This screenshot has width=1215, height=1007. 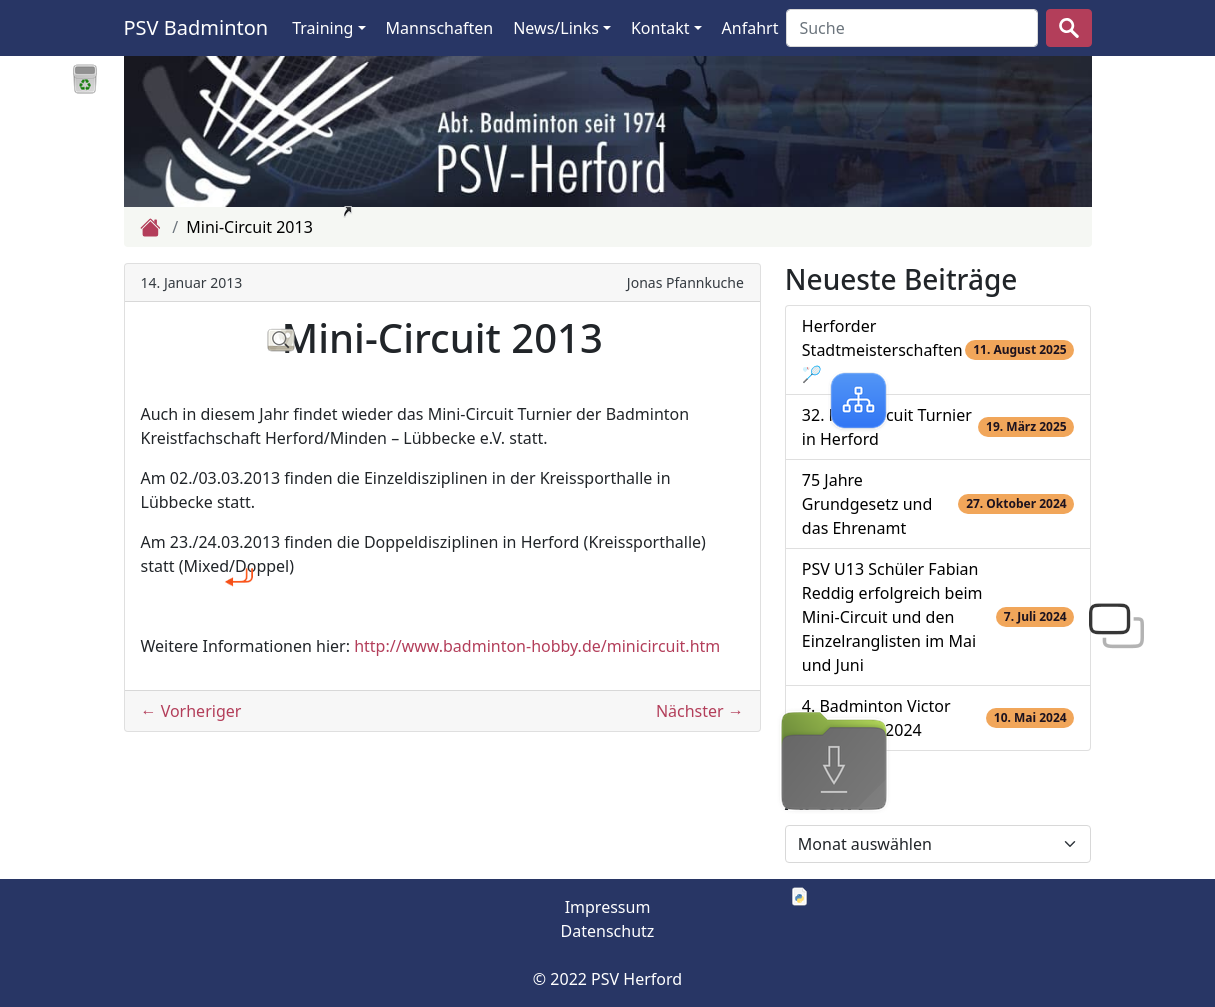 I want to click on open the trash or recycle bin, so click(x=85, y=79).